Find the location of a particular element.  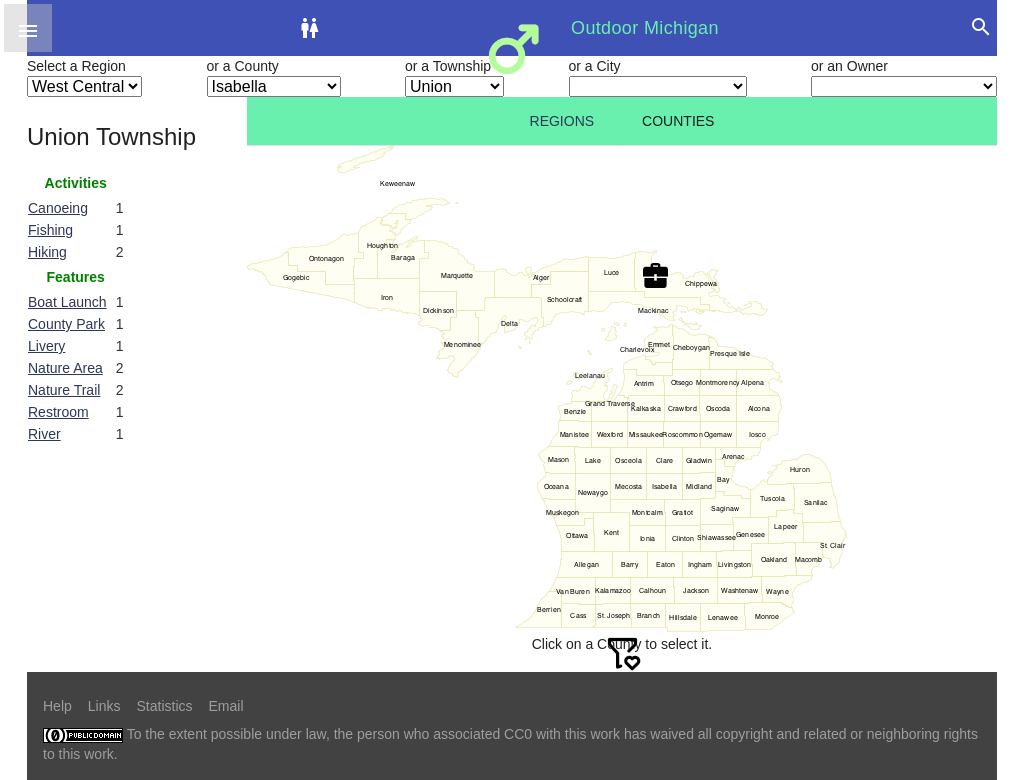

indicates male gender selection is located at coordinates (512, 51).